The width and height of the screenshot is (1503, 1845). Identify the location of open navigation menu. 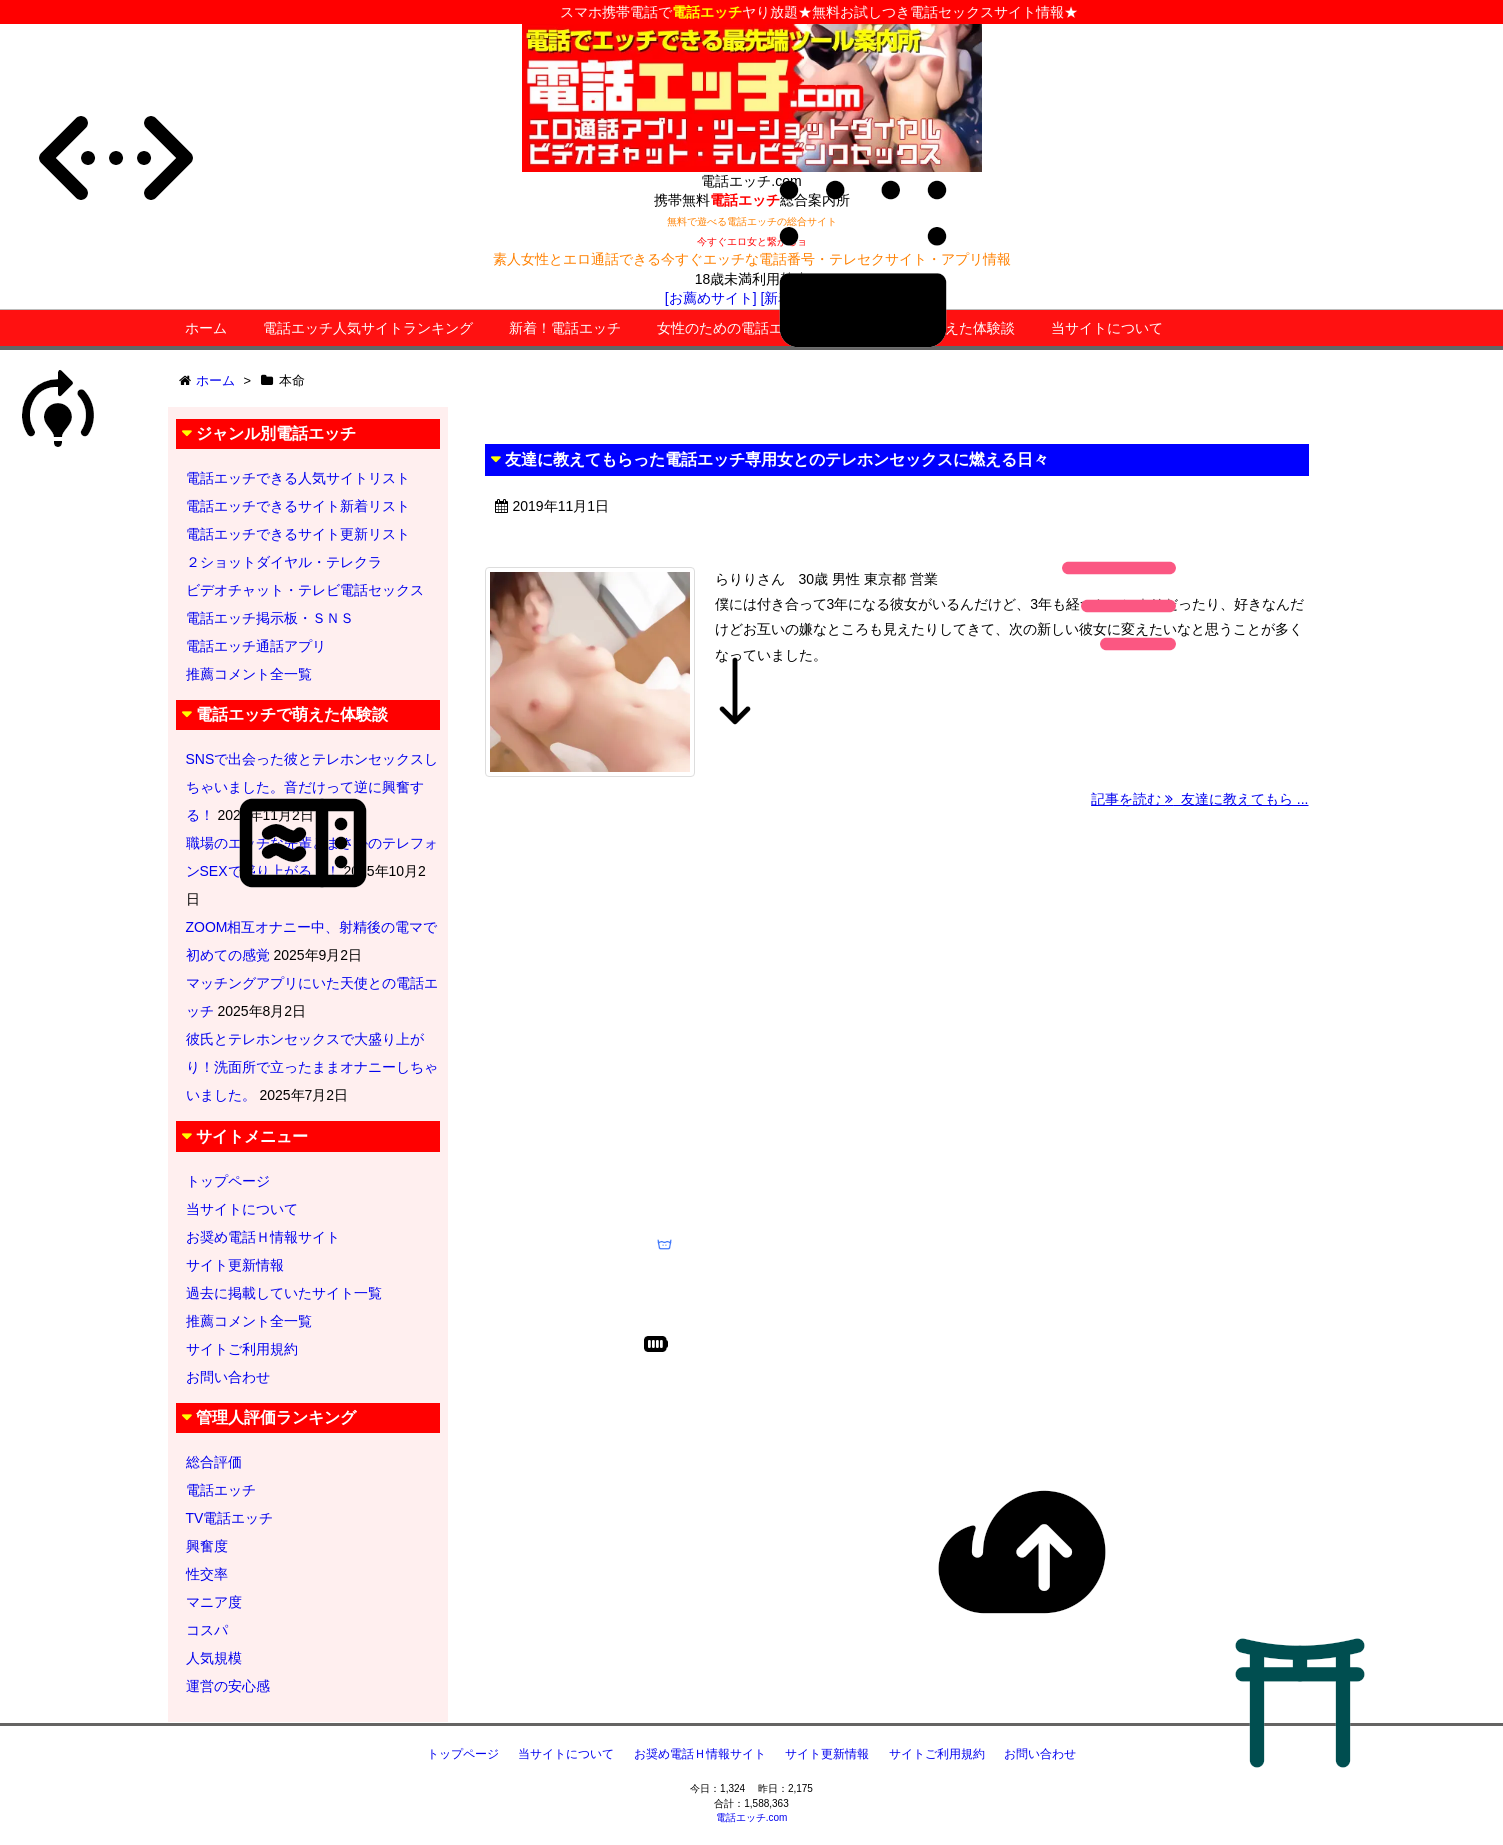
(1119, 606).